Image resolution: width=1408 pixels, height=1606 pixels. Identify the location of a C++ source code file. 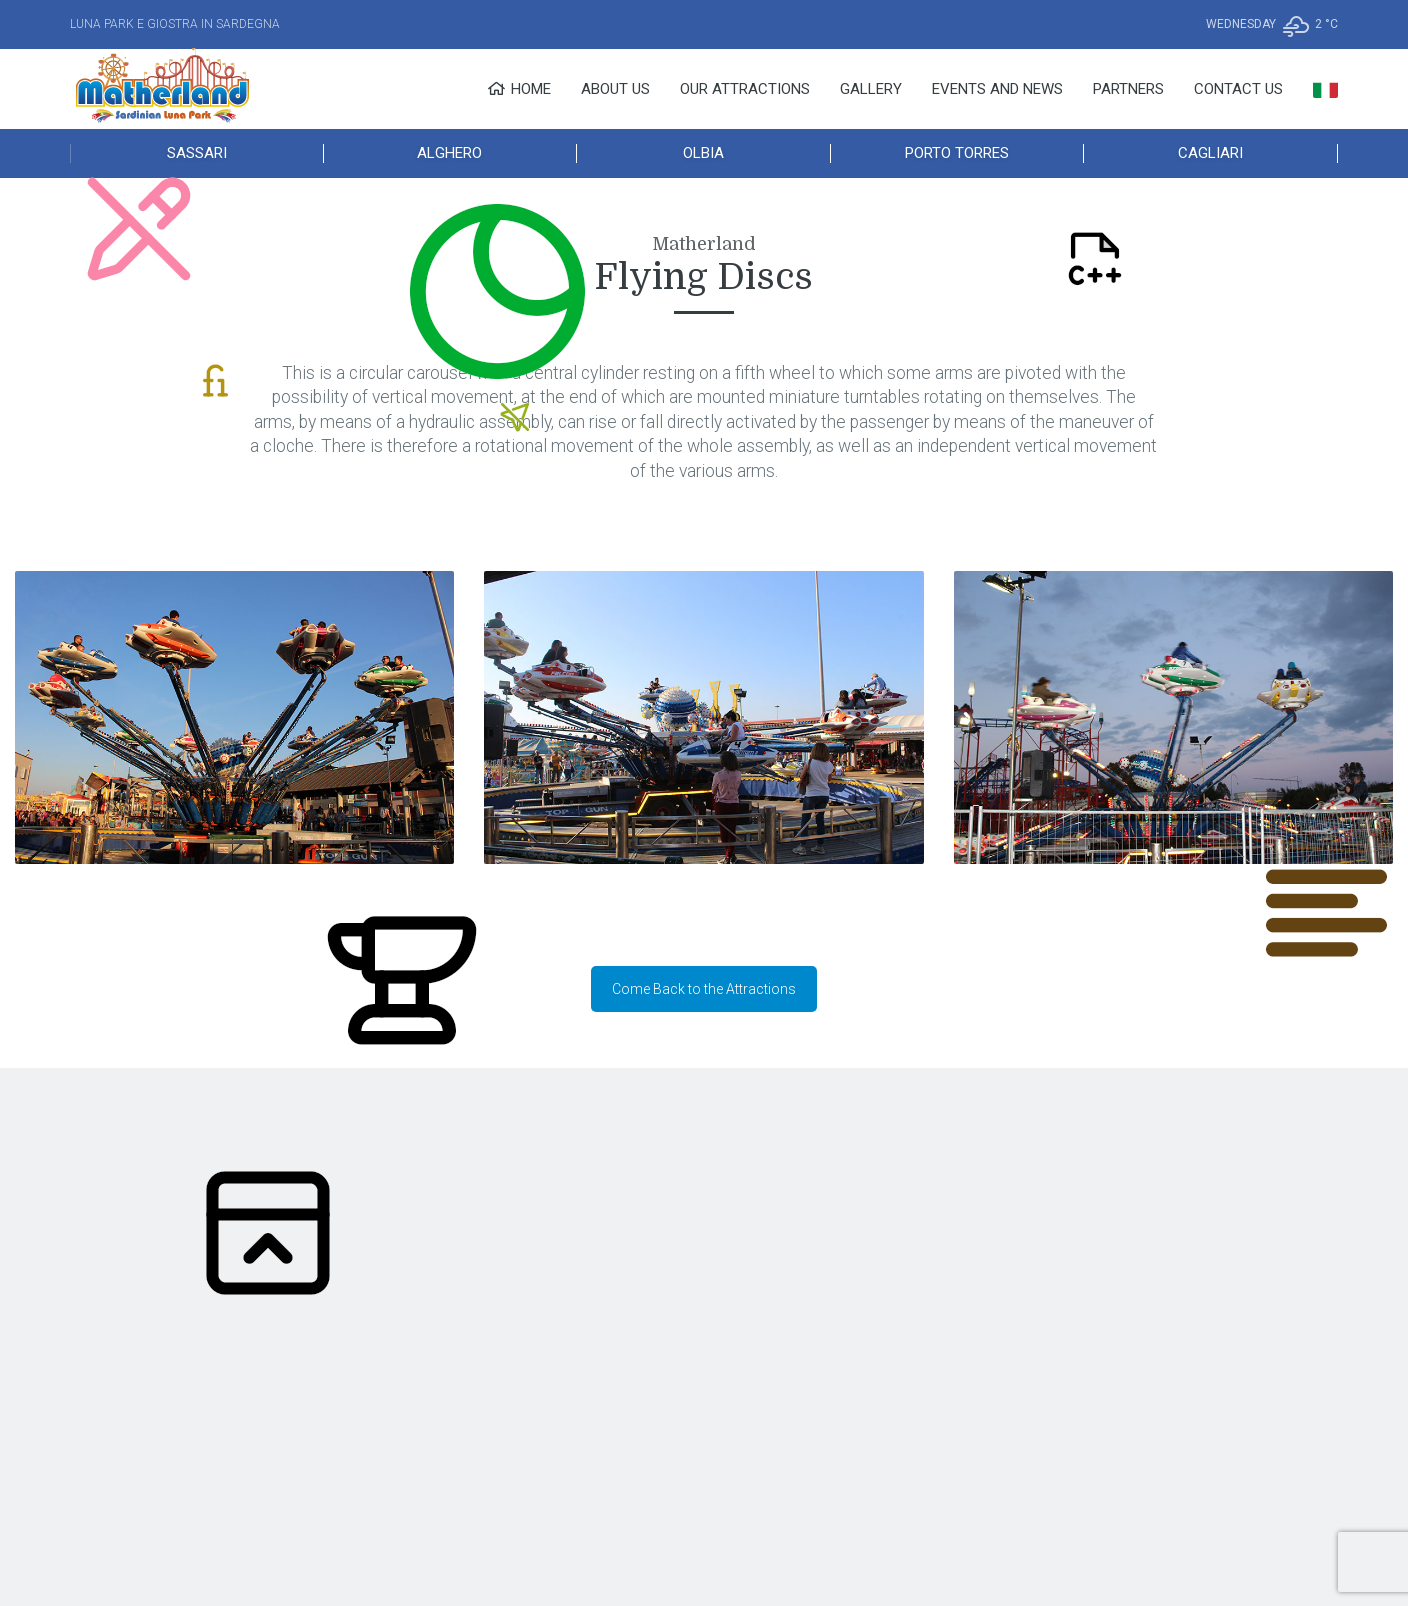
(1095, 261).